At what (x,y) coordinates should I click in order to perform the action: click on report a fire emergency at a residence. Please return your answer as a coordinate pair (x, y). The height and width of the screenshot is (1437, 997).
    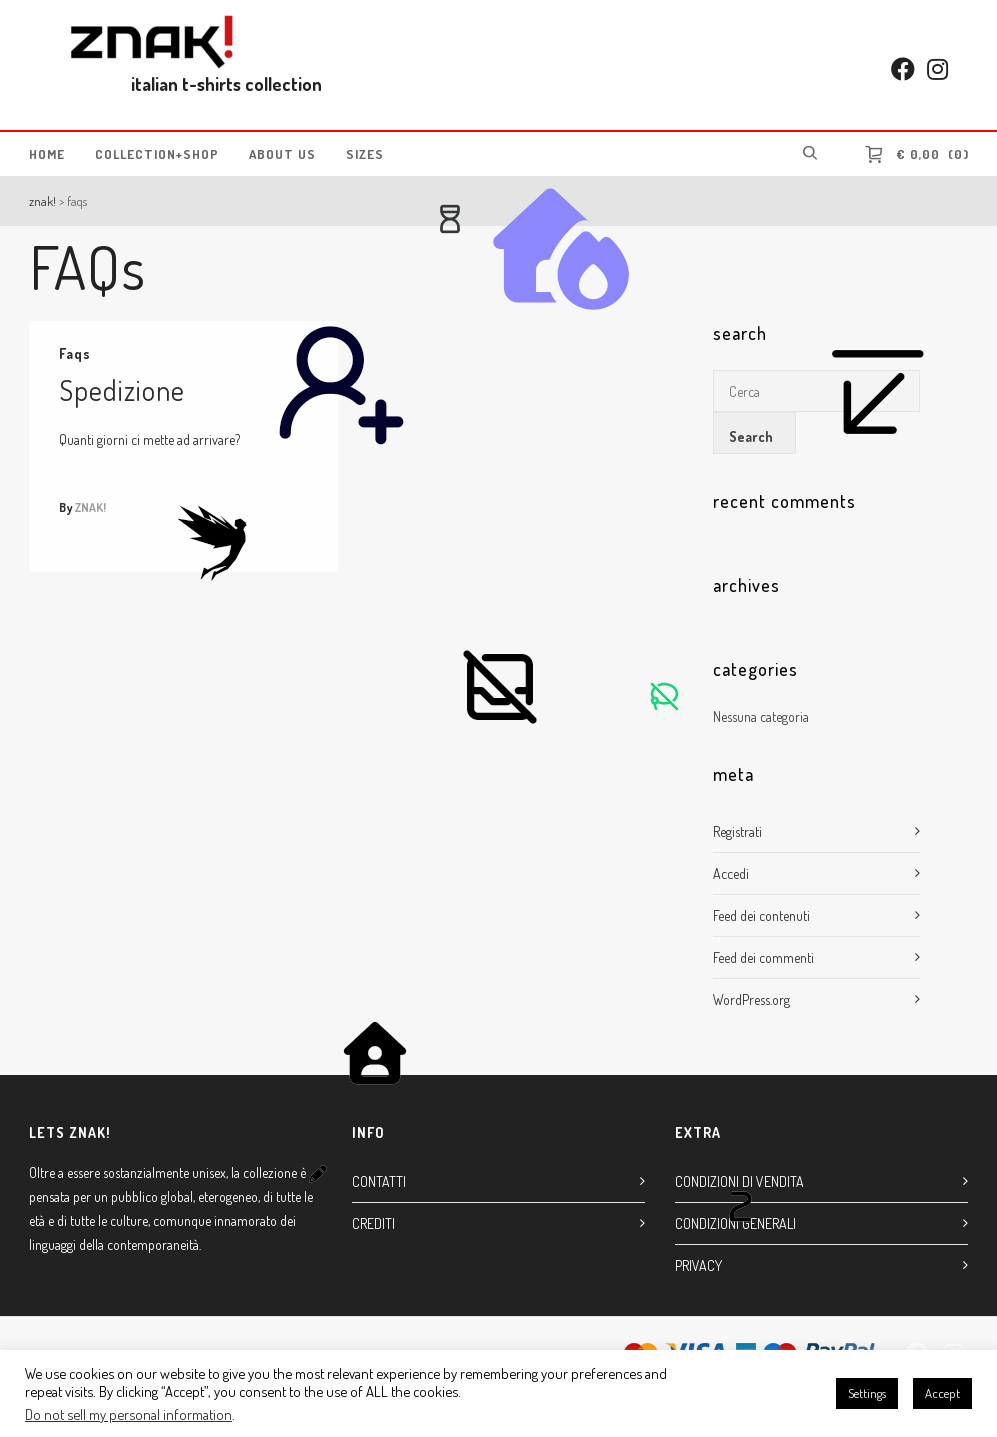
    Looking at the image, I should click on (557, 245).